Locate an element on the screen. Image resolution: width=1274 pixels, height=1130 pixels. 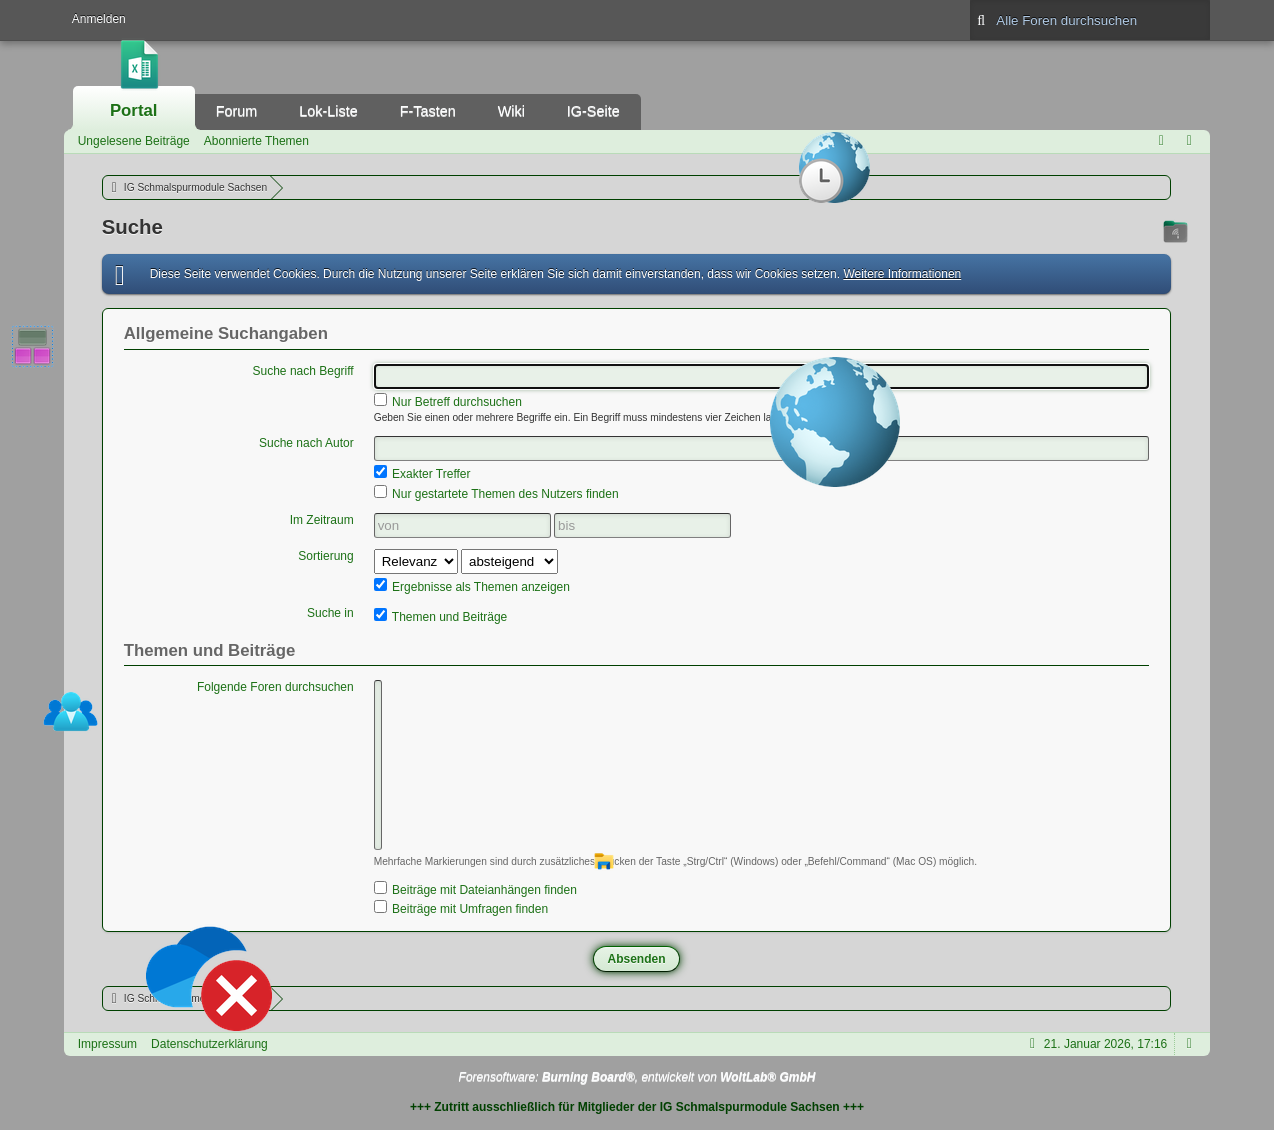
microsoft excel template file with macros enabled is located at coordinates (139, 64).